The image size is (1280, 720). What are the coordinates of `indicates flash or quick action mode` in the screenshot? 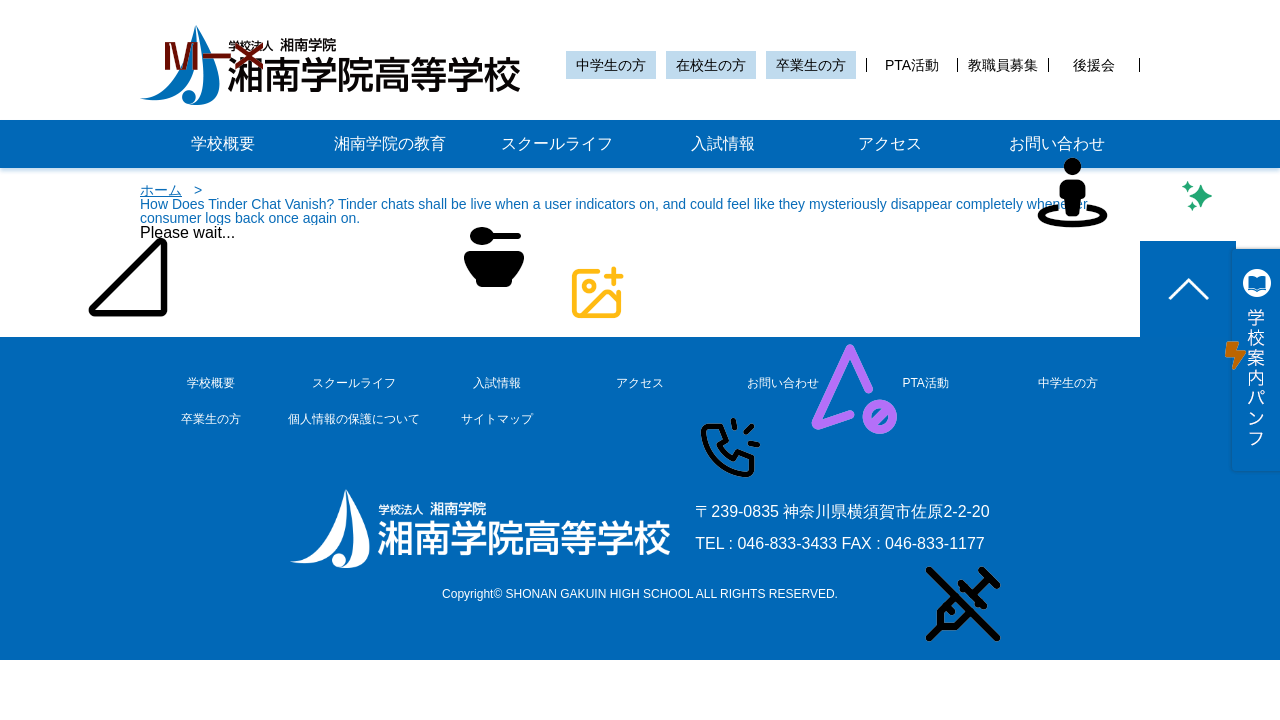 It's located at (1235, 355).